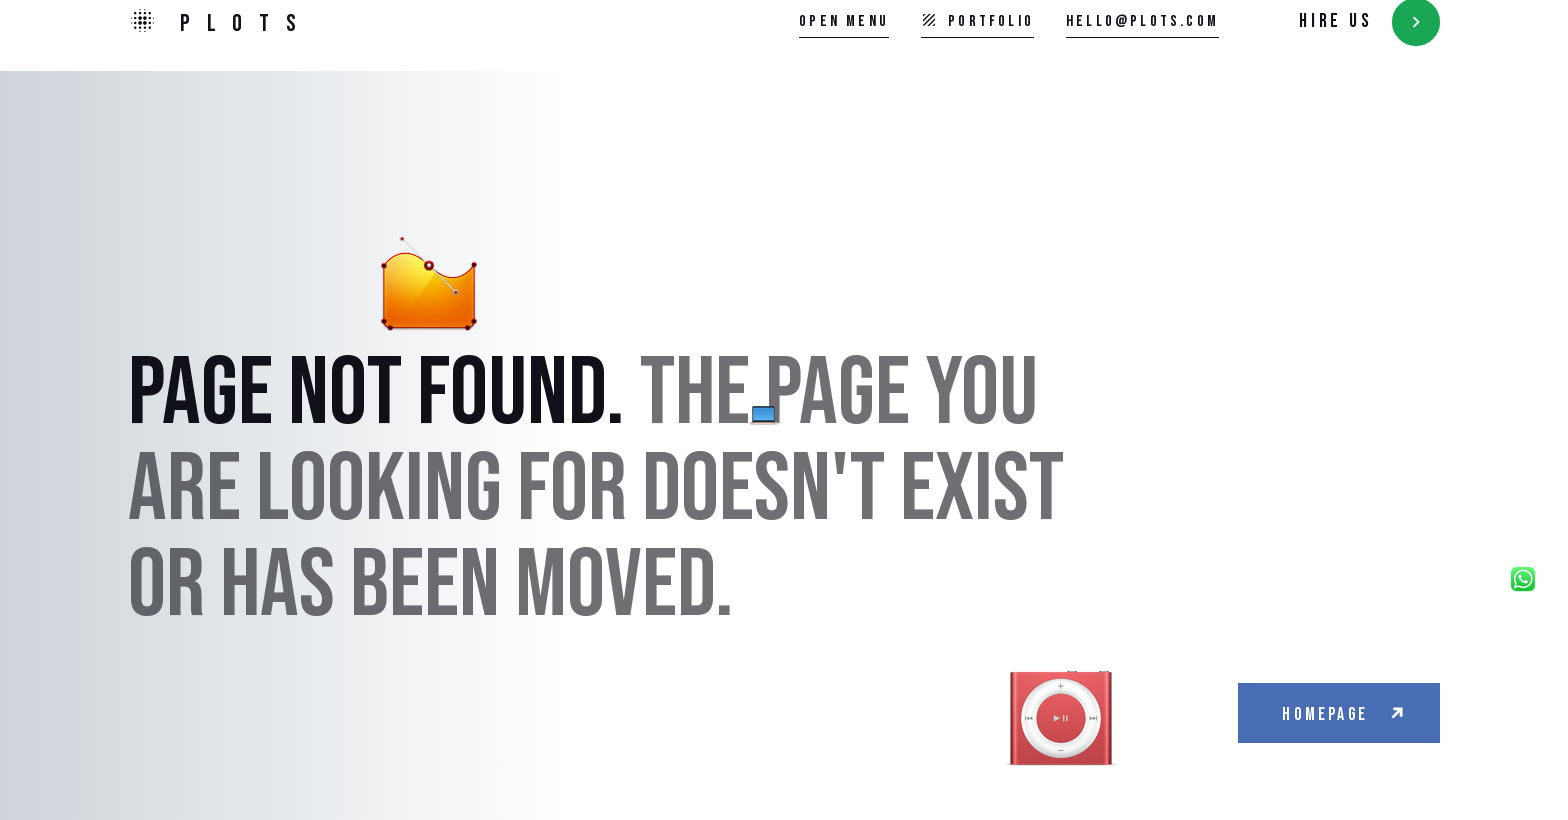 The image size is (1568, 820). What do you see at coordinates (429, 283) in the screenshot?
I see `access media library or asset collection` at bounding box center [429, 283].